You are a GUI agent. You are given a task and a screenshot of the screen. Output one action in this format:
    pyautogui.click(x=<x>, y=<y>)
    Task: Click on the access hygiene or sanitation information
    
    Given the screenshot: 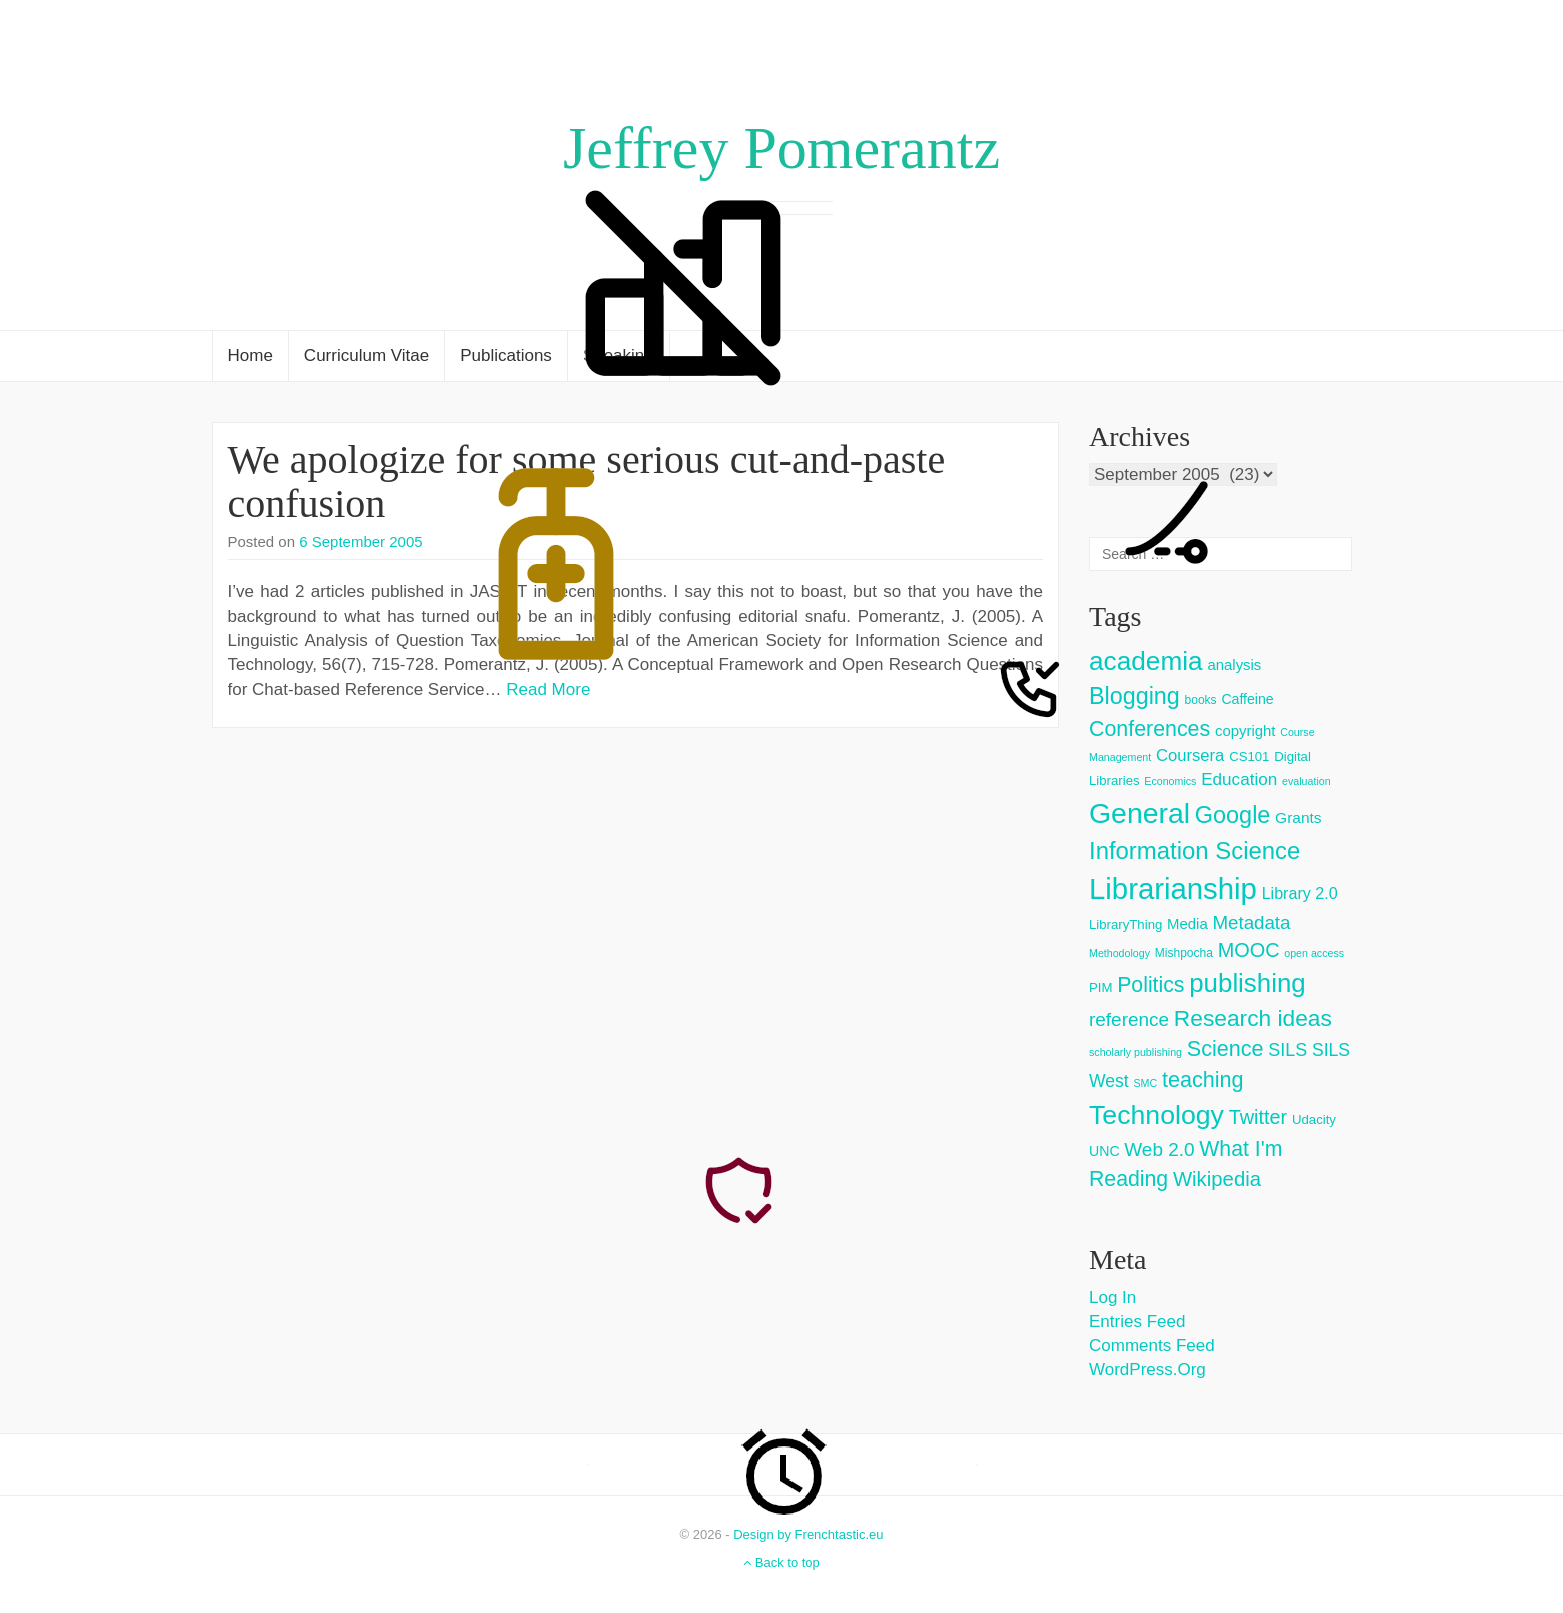 What is the action you would take?
    pyautogui.click(x=556, y=564)
    